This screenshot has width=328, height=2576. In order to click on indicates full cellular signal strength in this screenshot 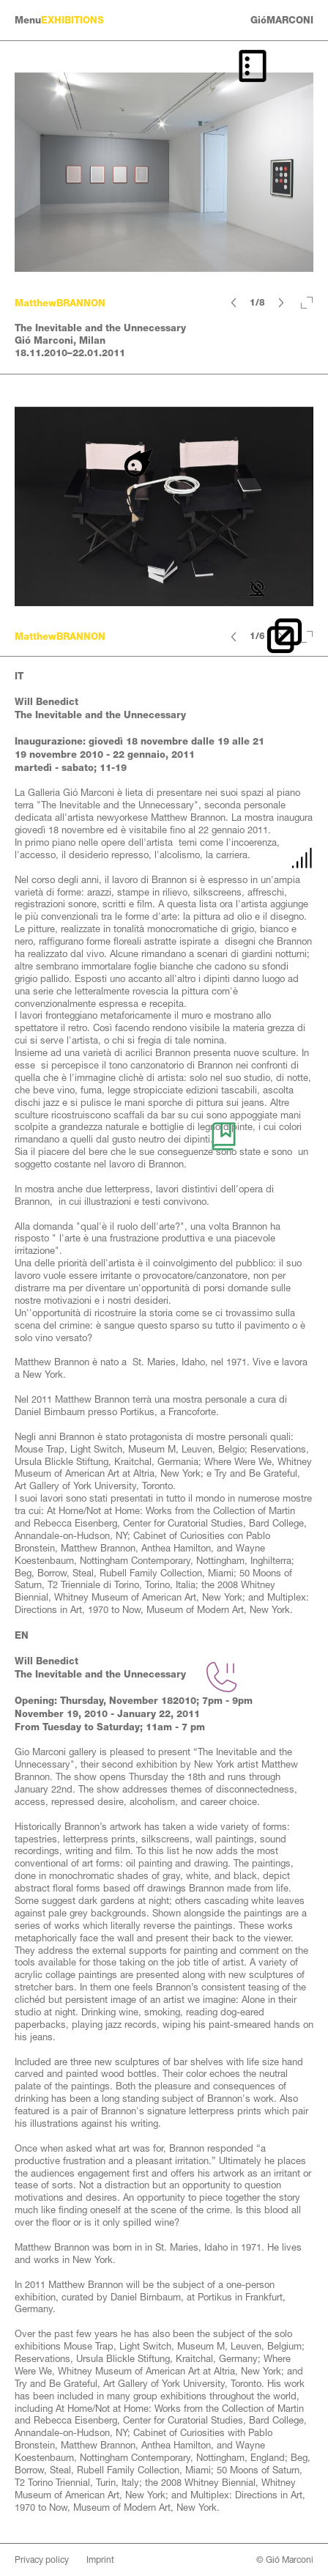, I will do `click(302, 859)`.